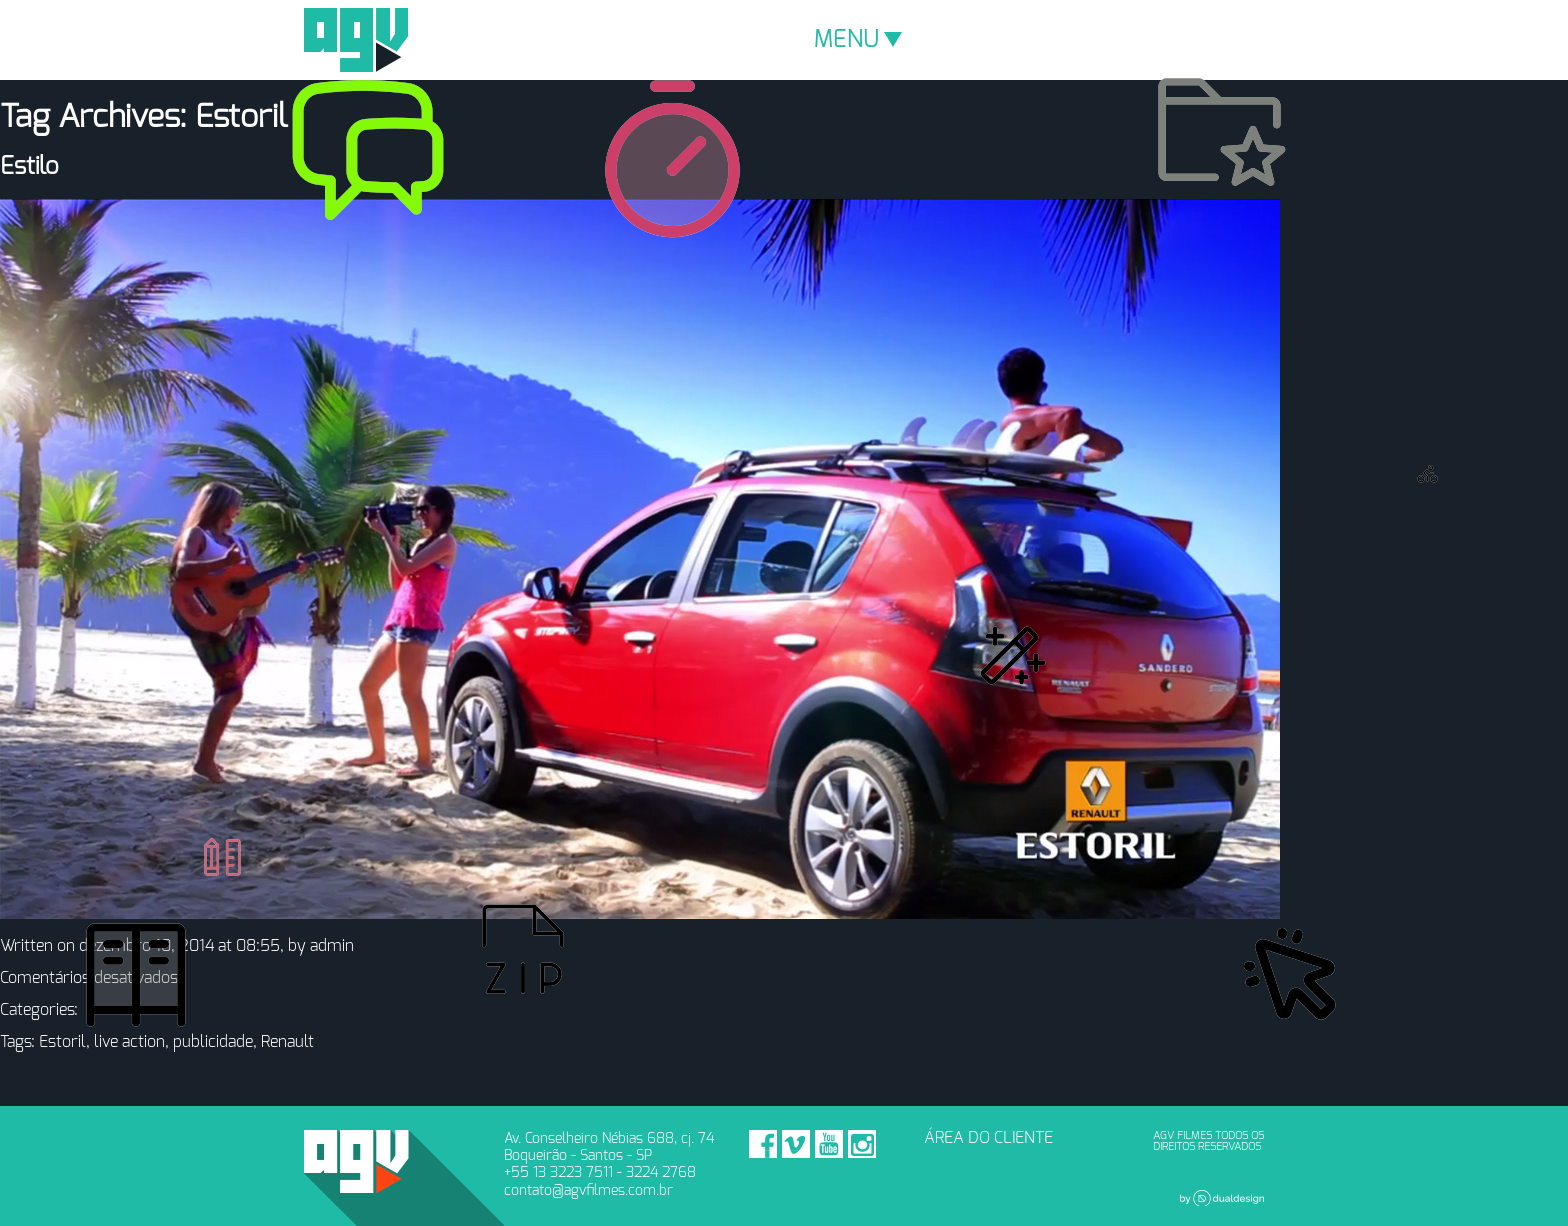 This screenshot has width=1568, height=1226. I want to click on set a countdown timer, so click(672, 164).